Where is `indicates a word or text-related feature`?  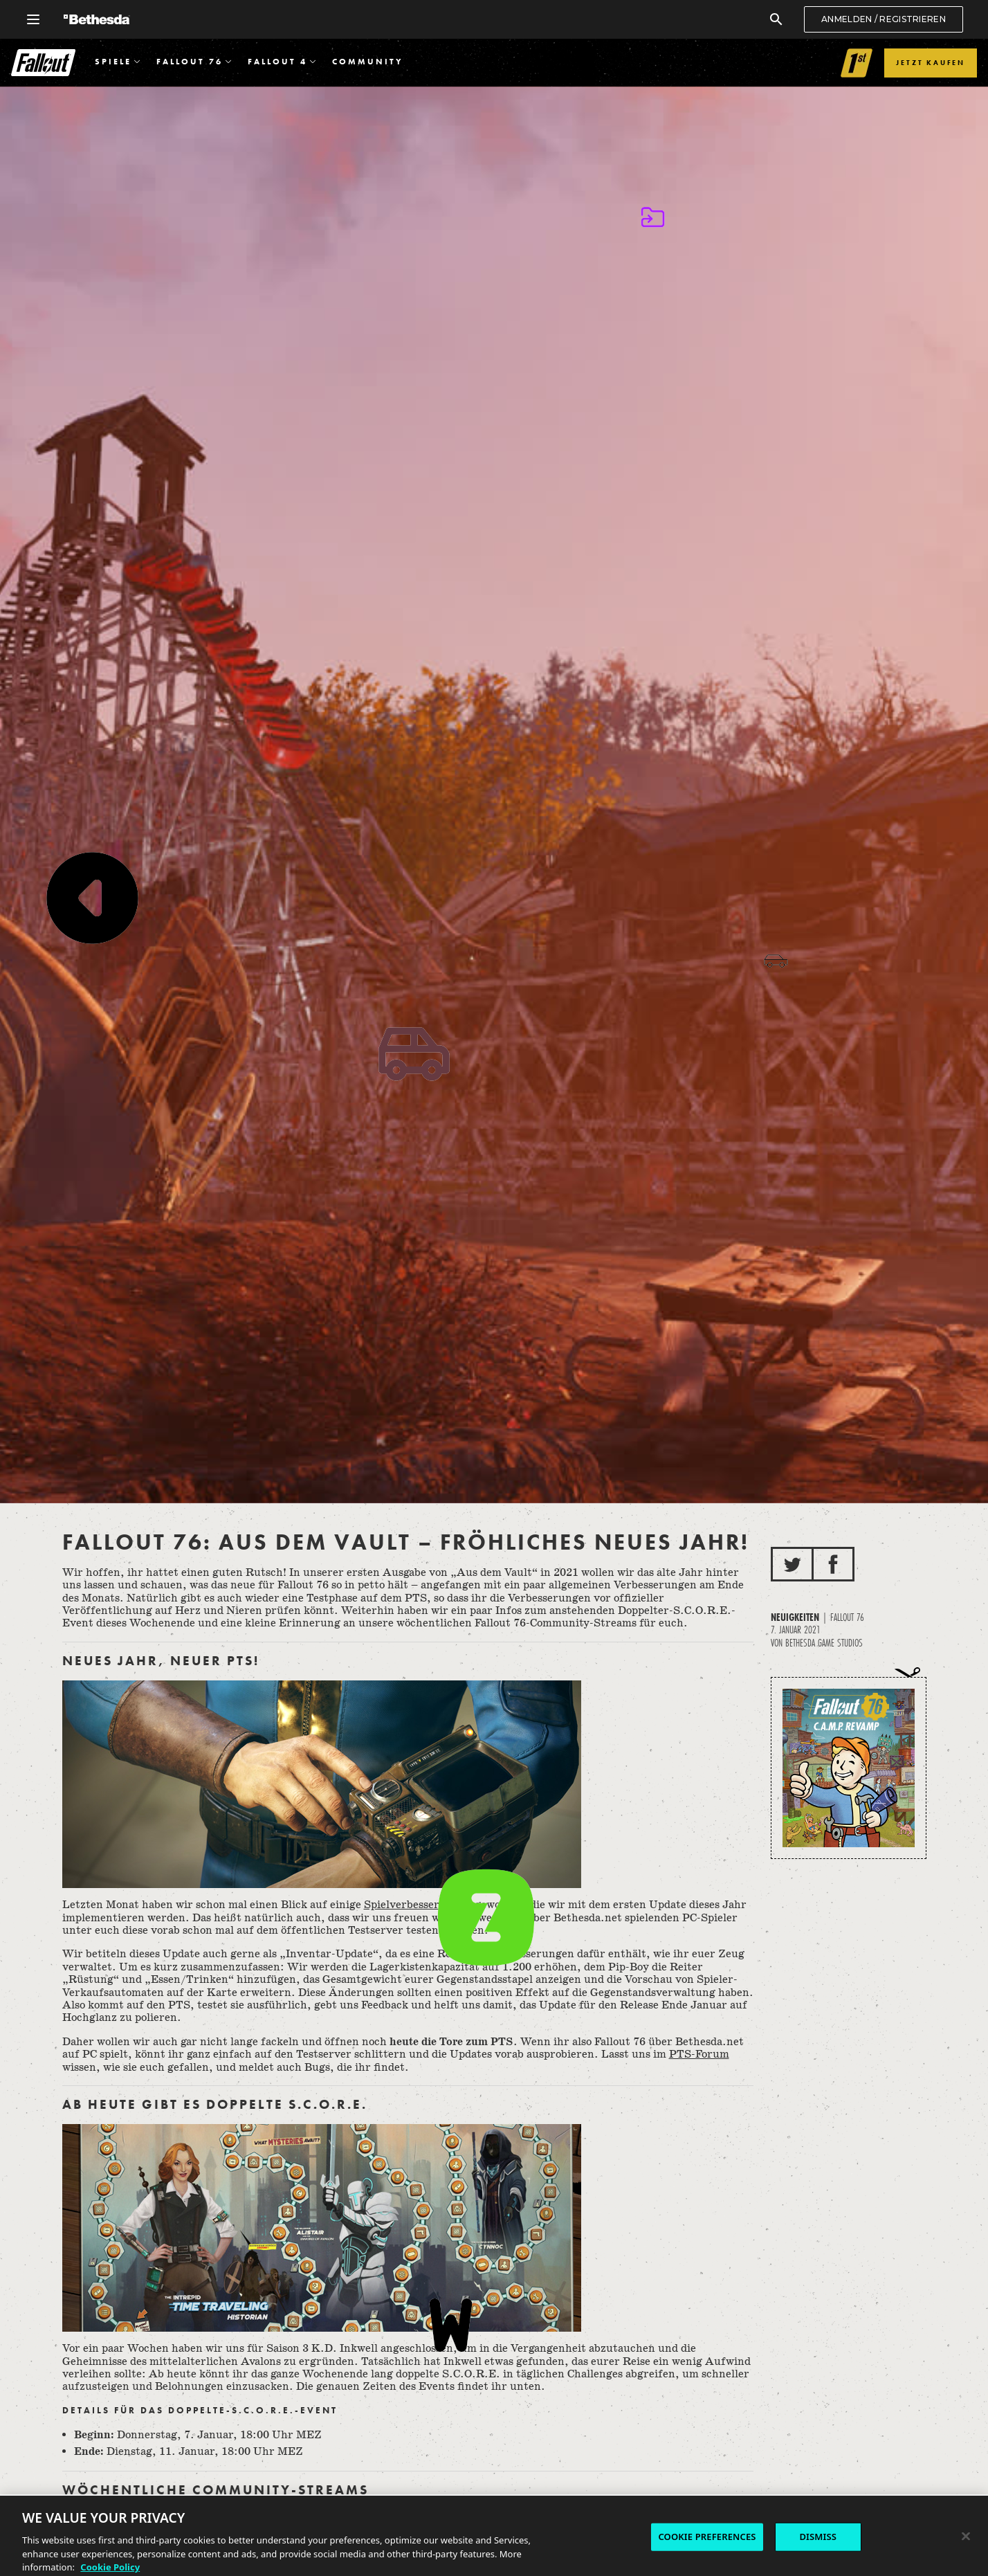
indicates a word or text-related feature is located at coordinates (450, 2325).